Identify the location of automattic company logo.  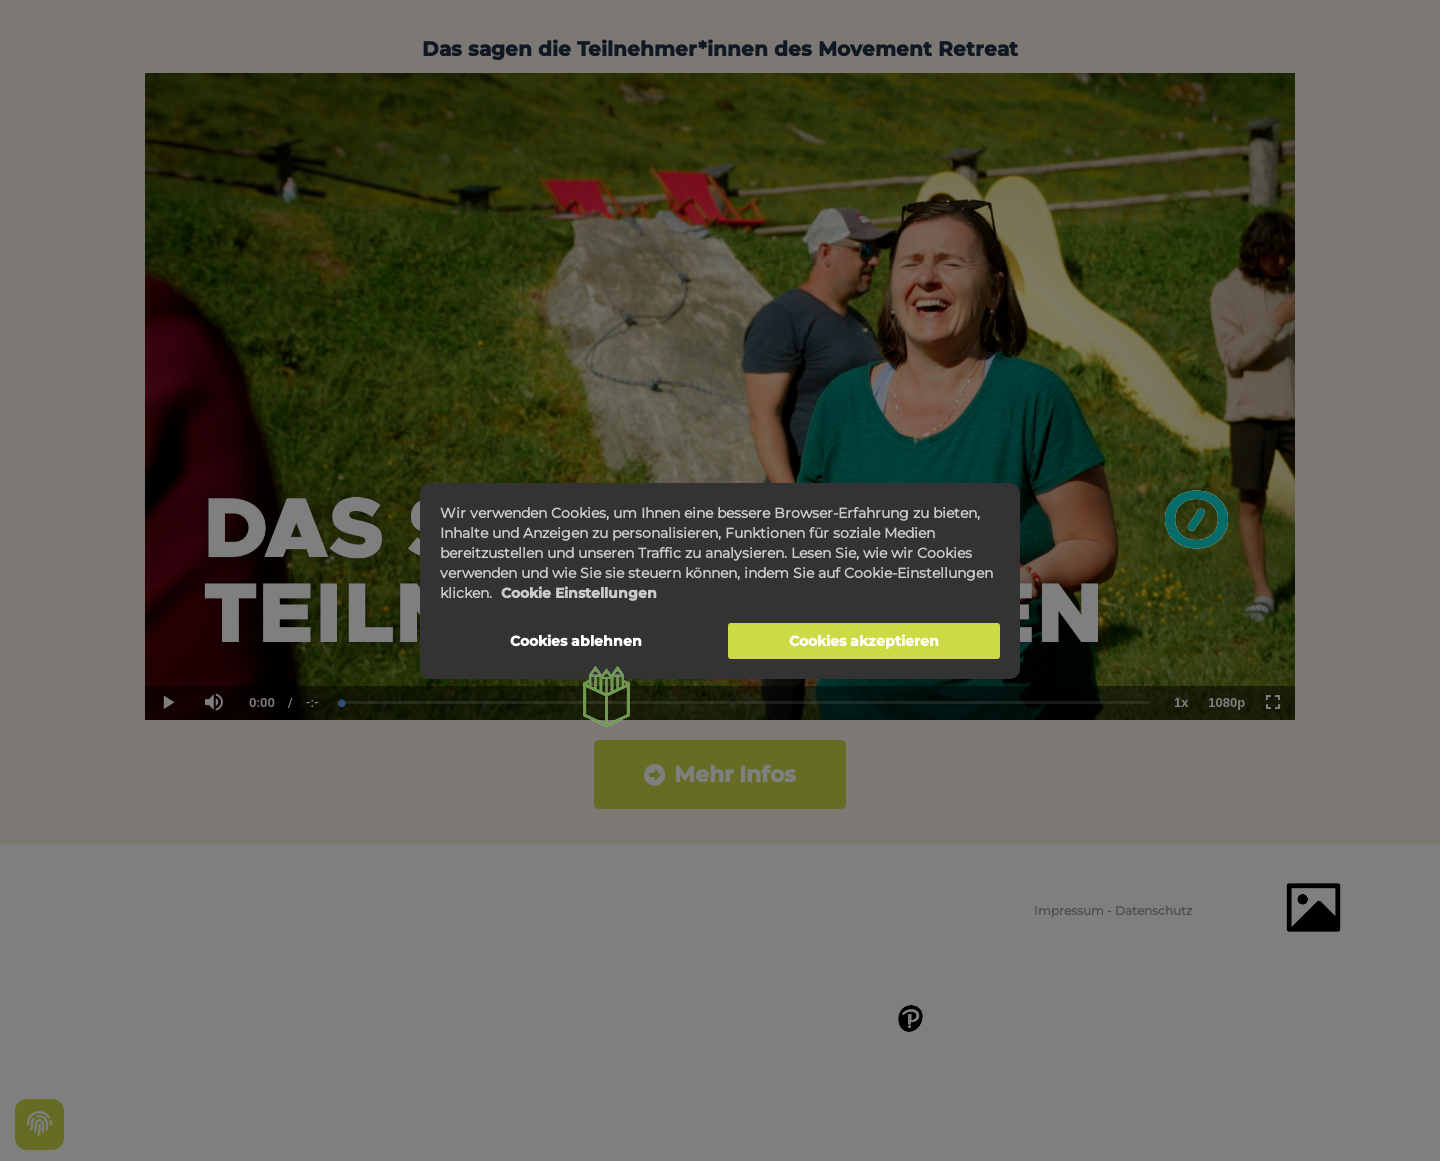
(1196, 519).